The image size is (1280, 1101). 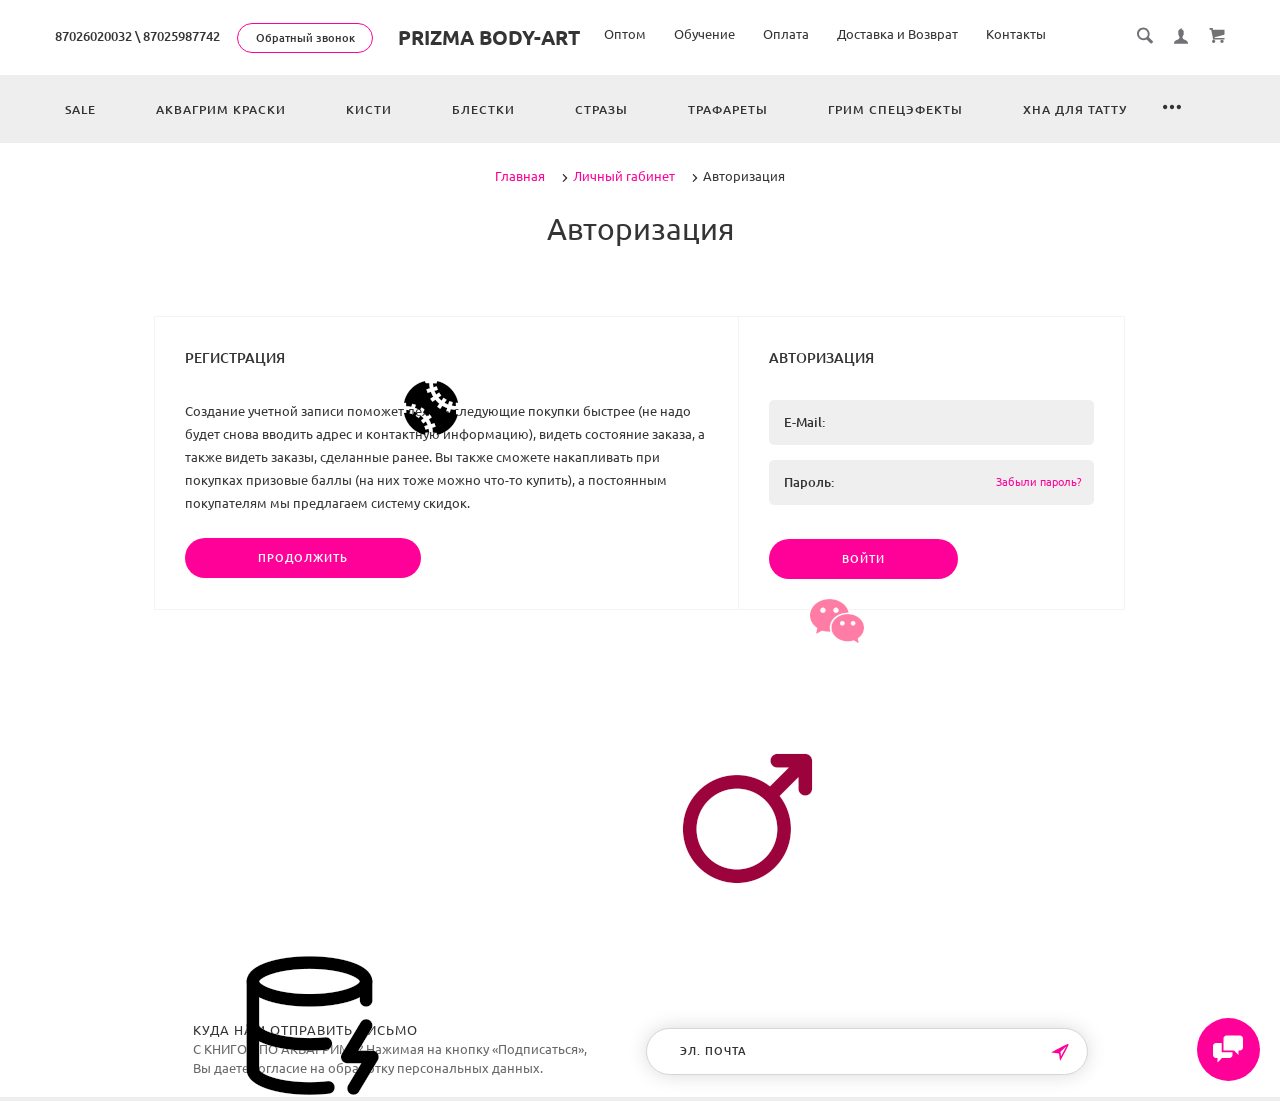 I want to click on view baseball scores or stats, so click(x=431, y=408).